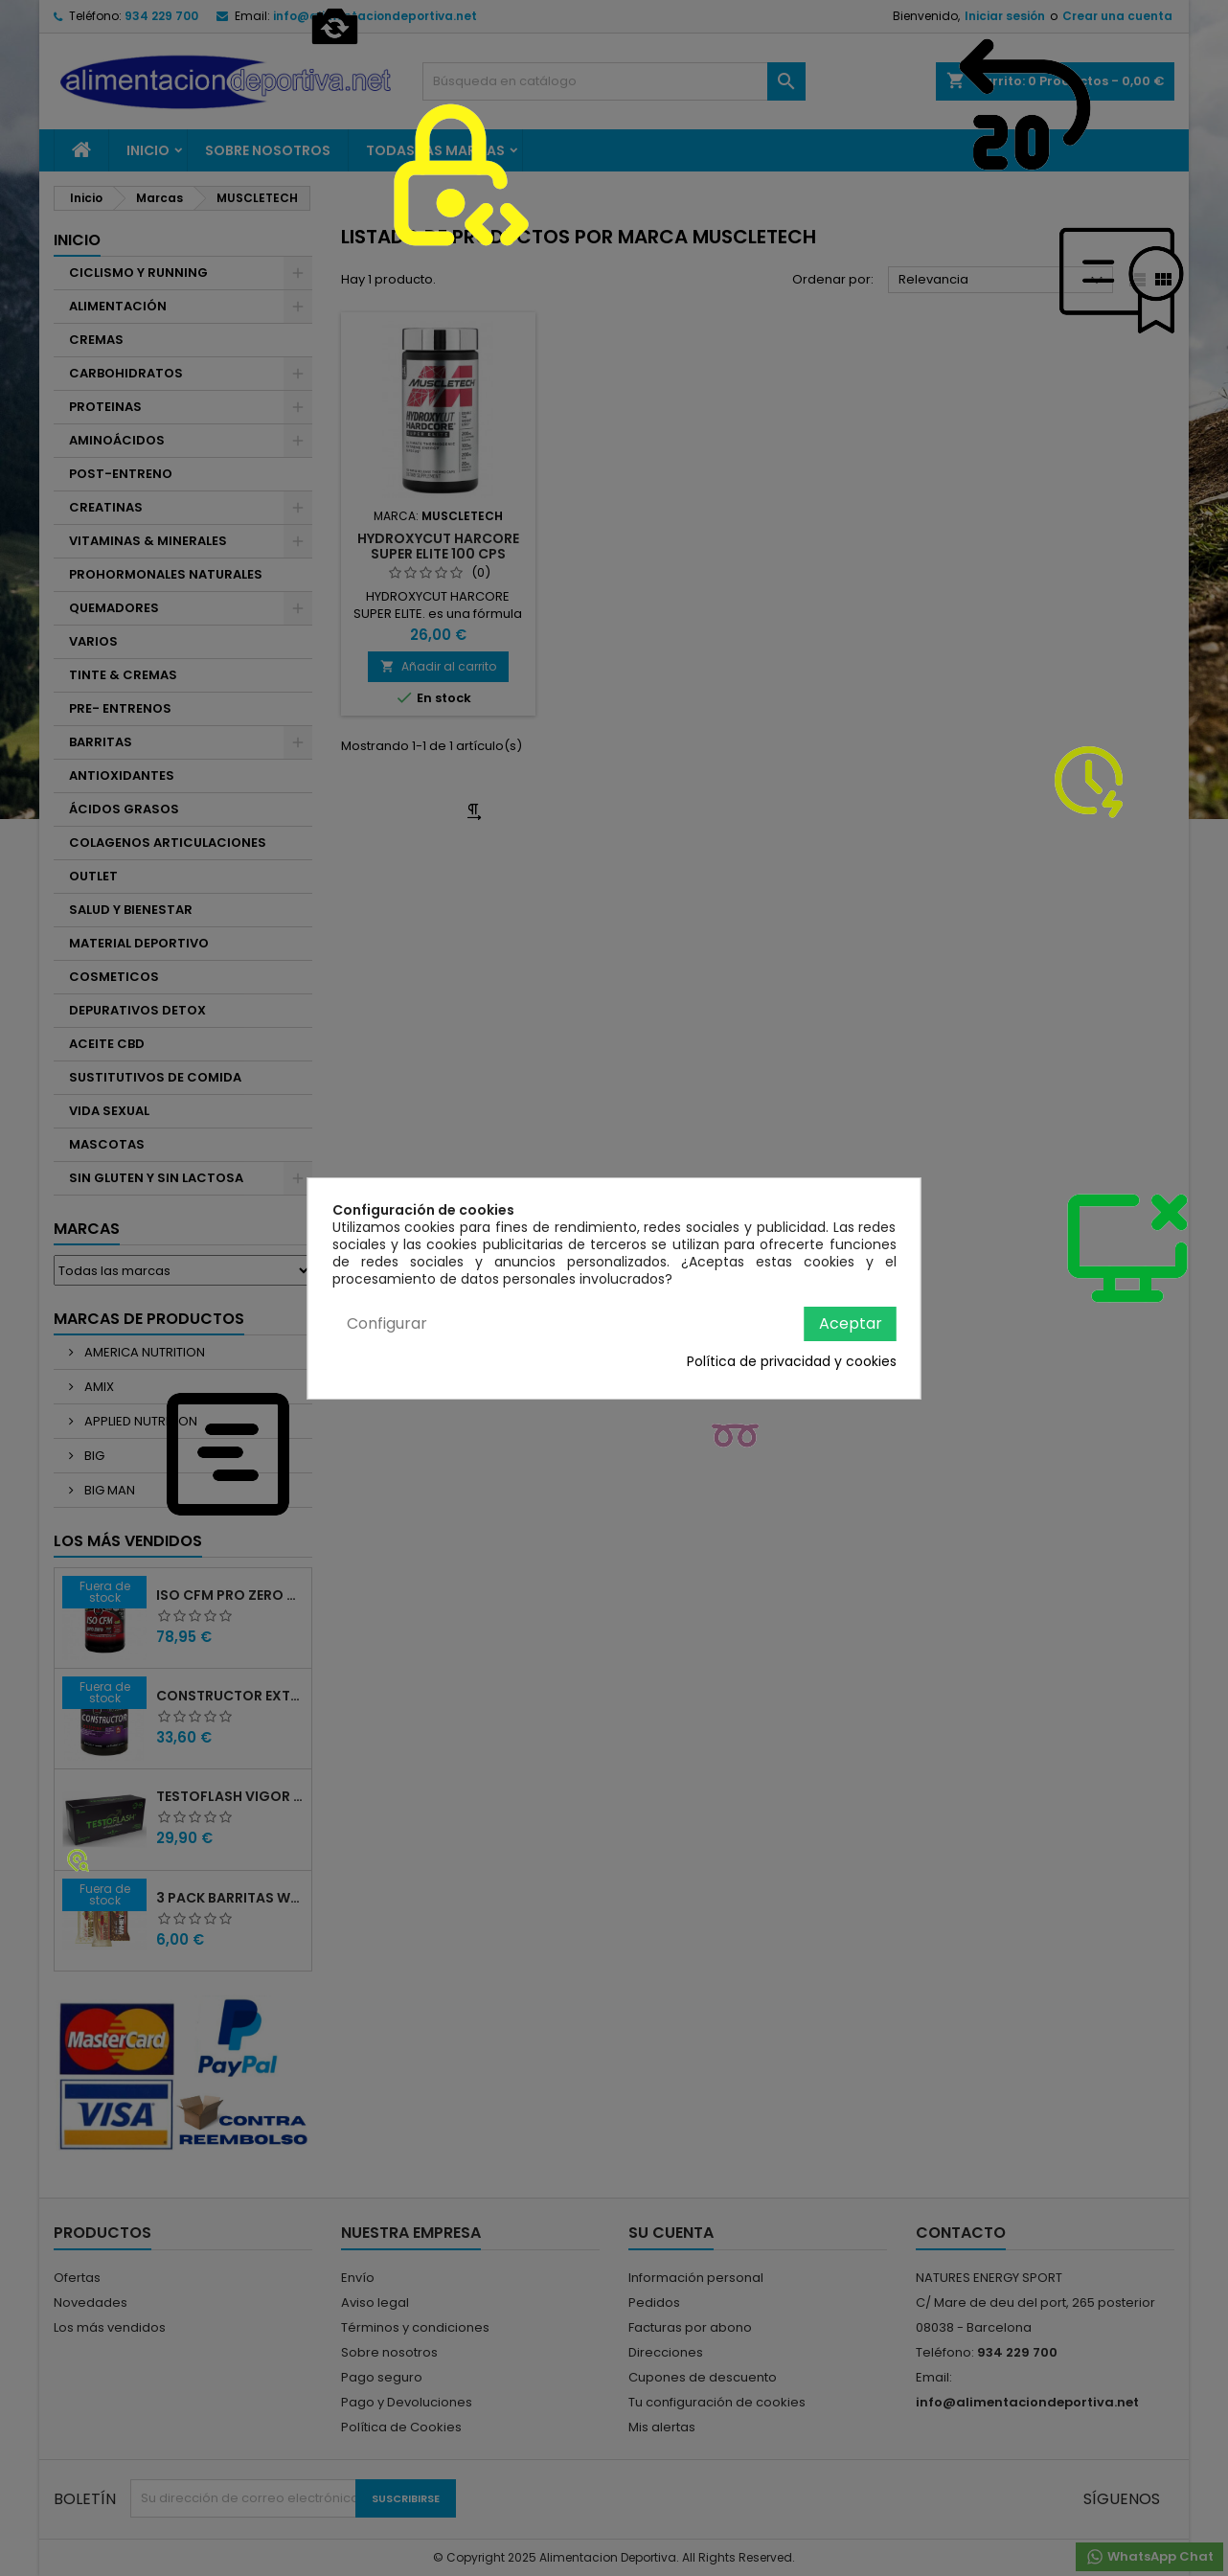 The image size is (1228, 2576). Describe the element at coordinates (450, 174) in the screenshot. I see `access code-protected security settings` at that location.